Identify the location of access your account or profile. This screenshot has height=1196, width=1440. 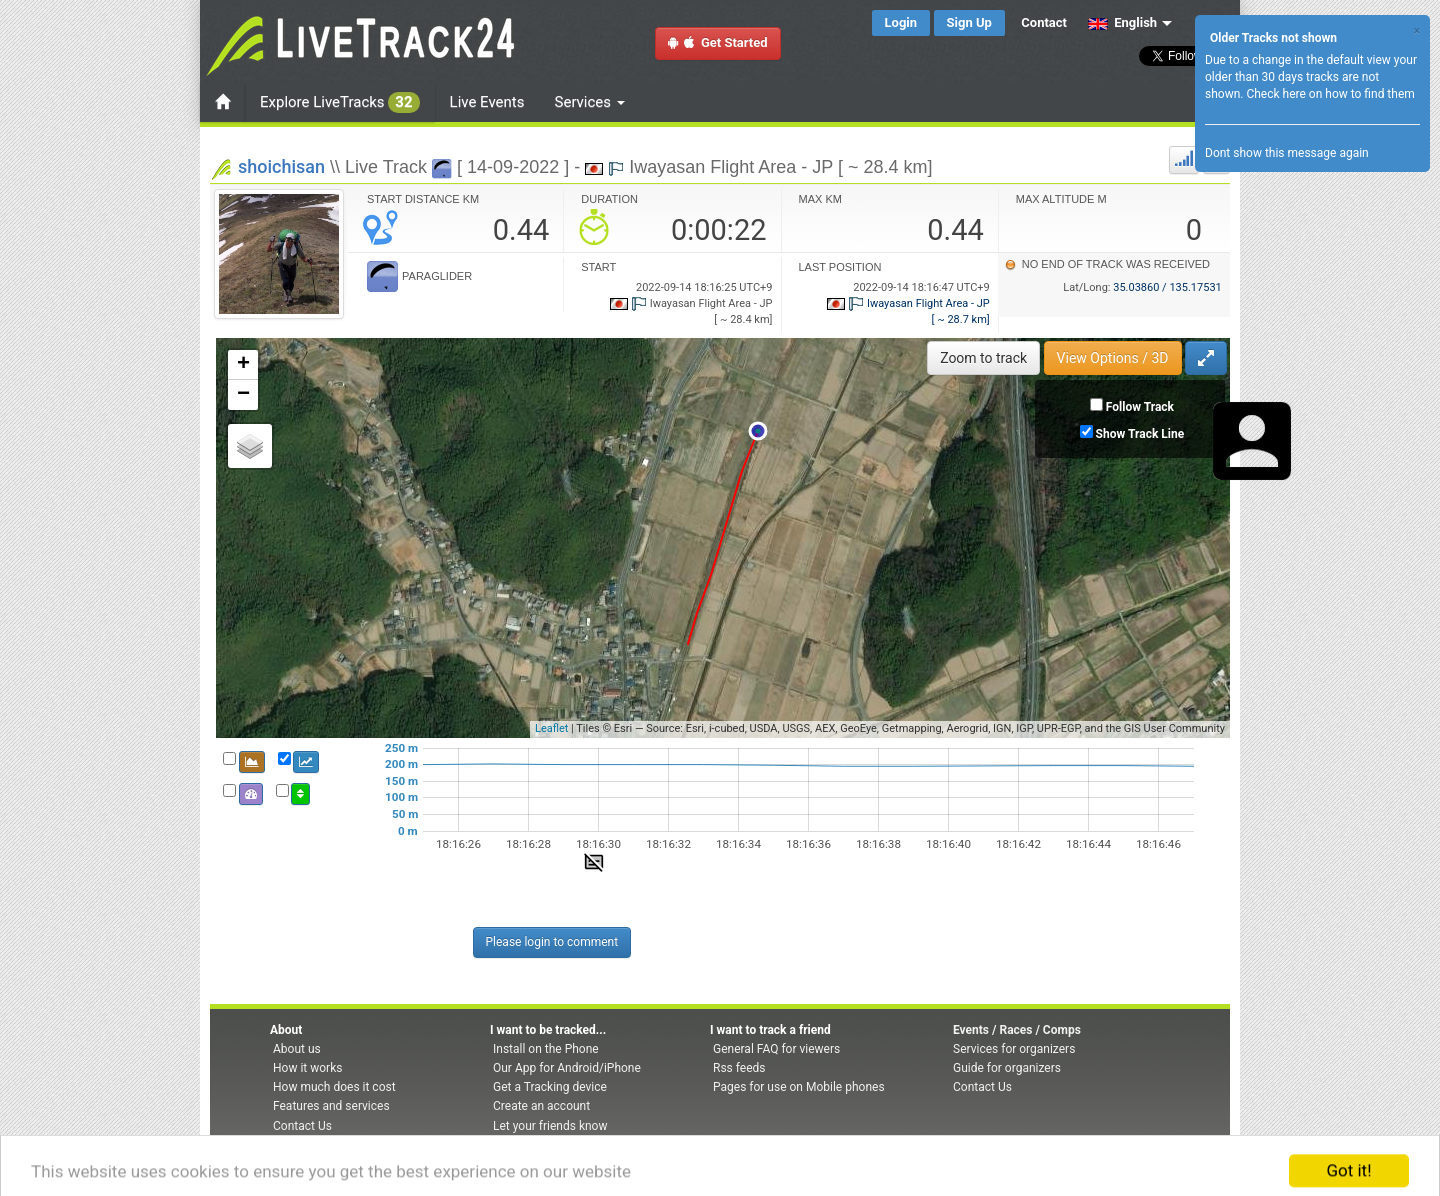
(1252, 441).